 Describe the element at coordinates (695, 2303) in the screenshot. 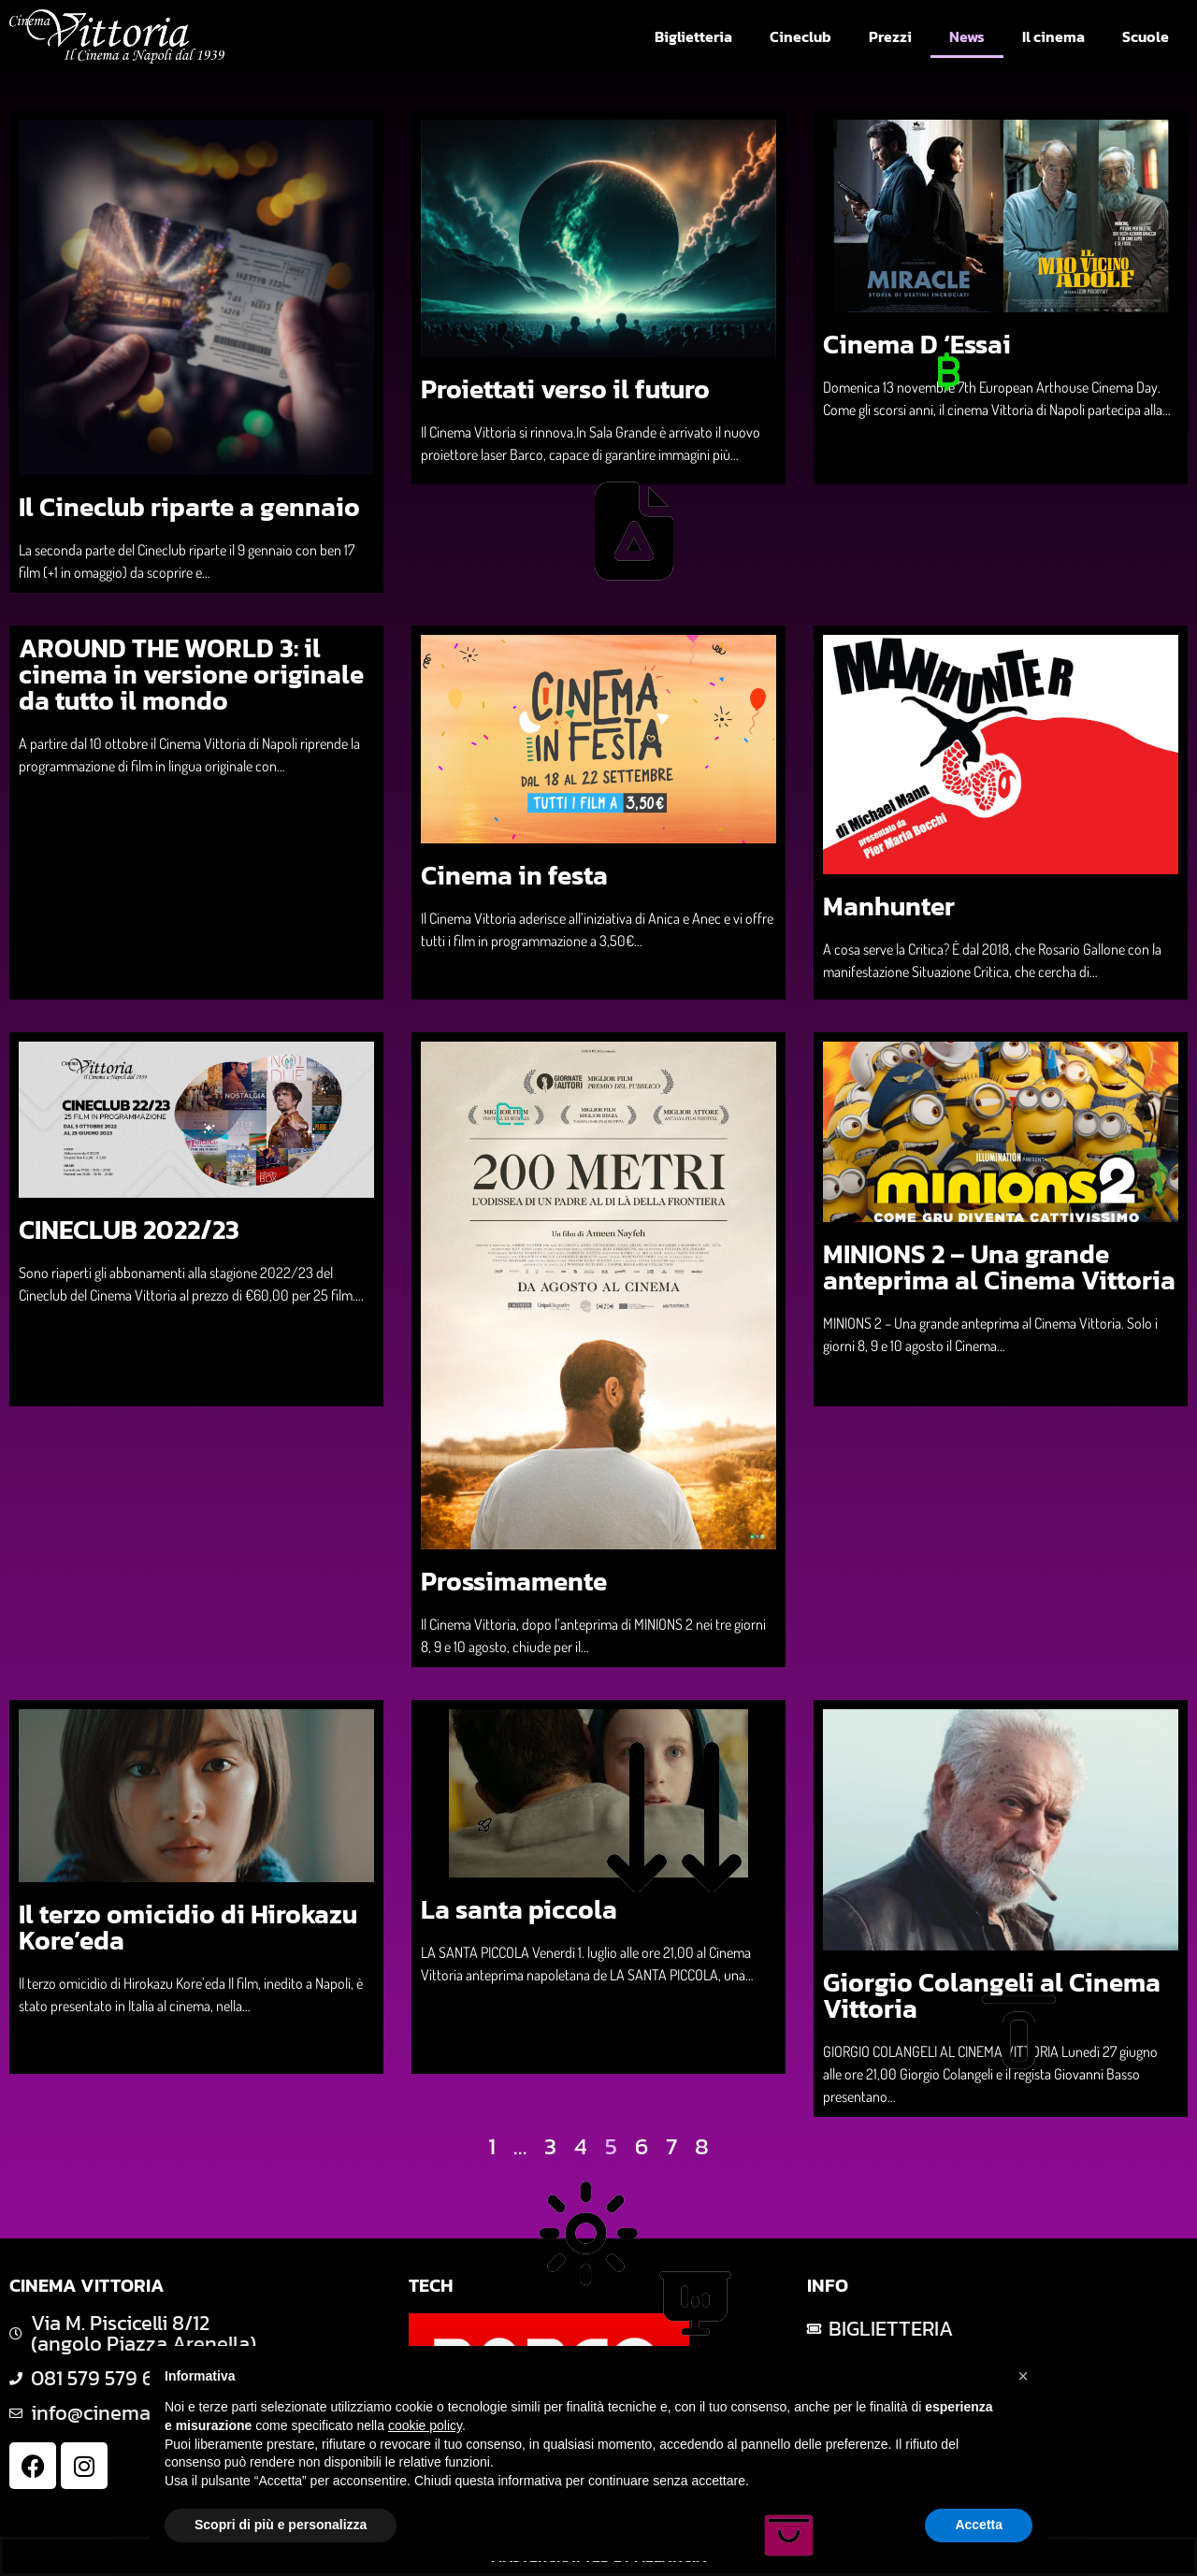

I see `view presentation analytics` at that location.